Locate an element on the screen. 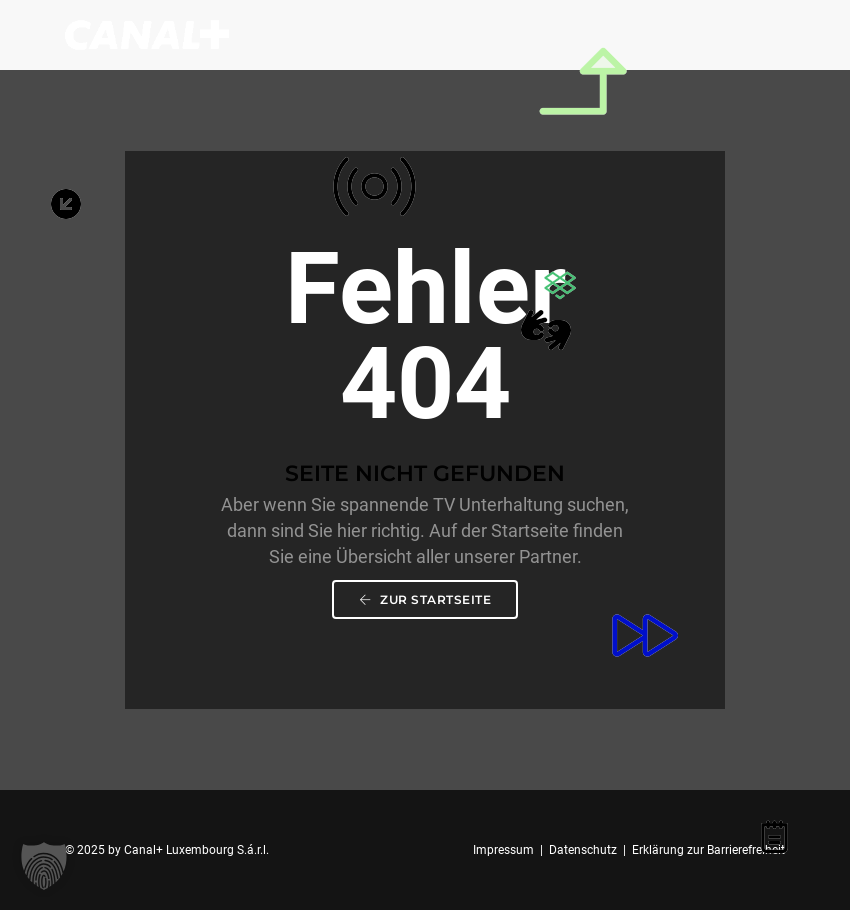 The height and width of the screenshot is (910, 850). skip forward in media playback is located at coordinates (640, 635).